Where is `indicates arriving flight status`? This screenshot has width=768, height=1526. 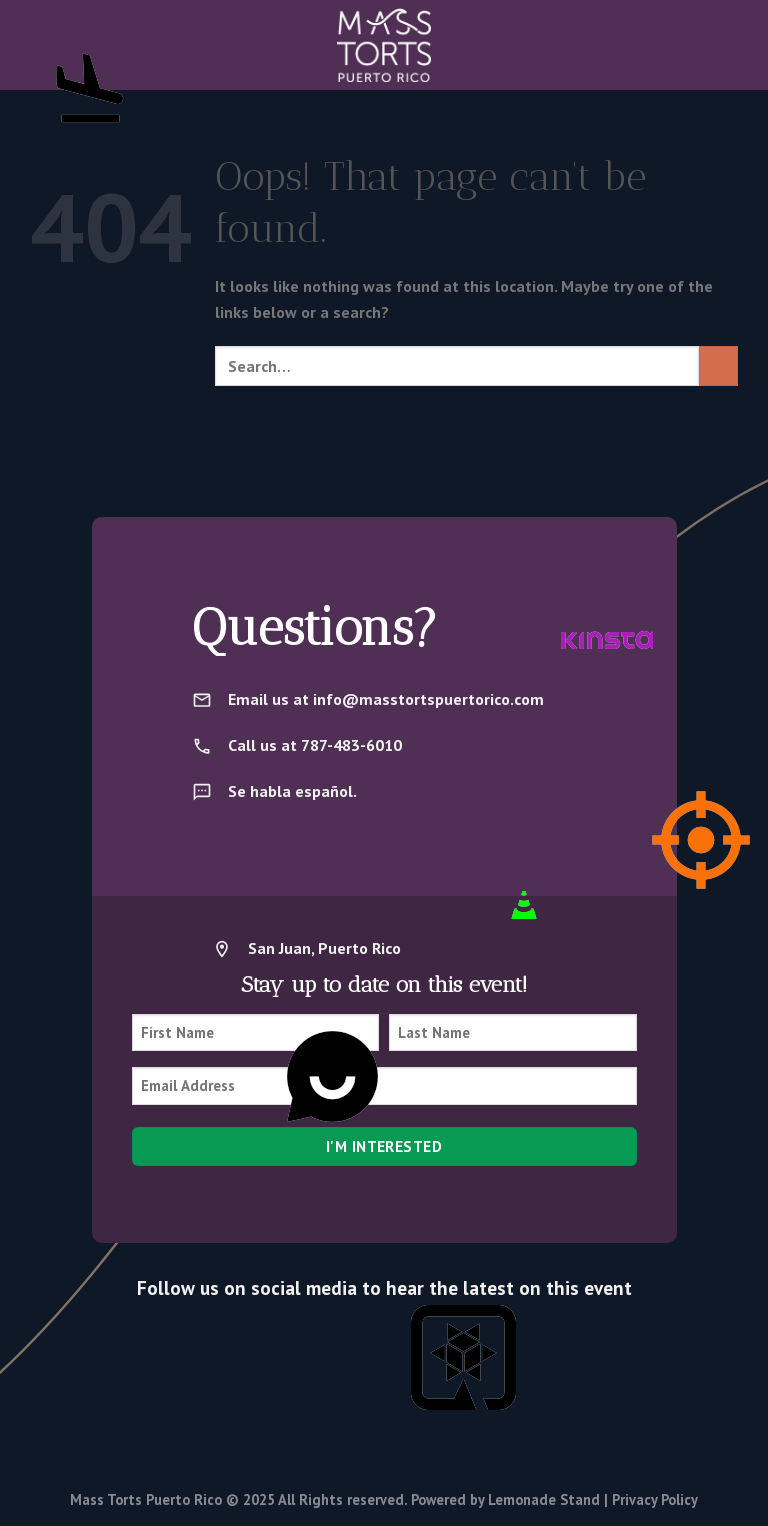 indicates arriving flight status is located at coordinates (90, 89).